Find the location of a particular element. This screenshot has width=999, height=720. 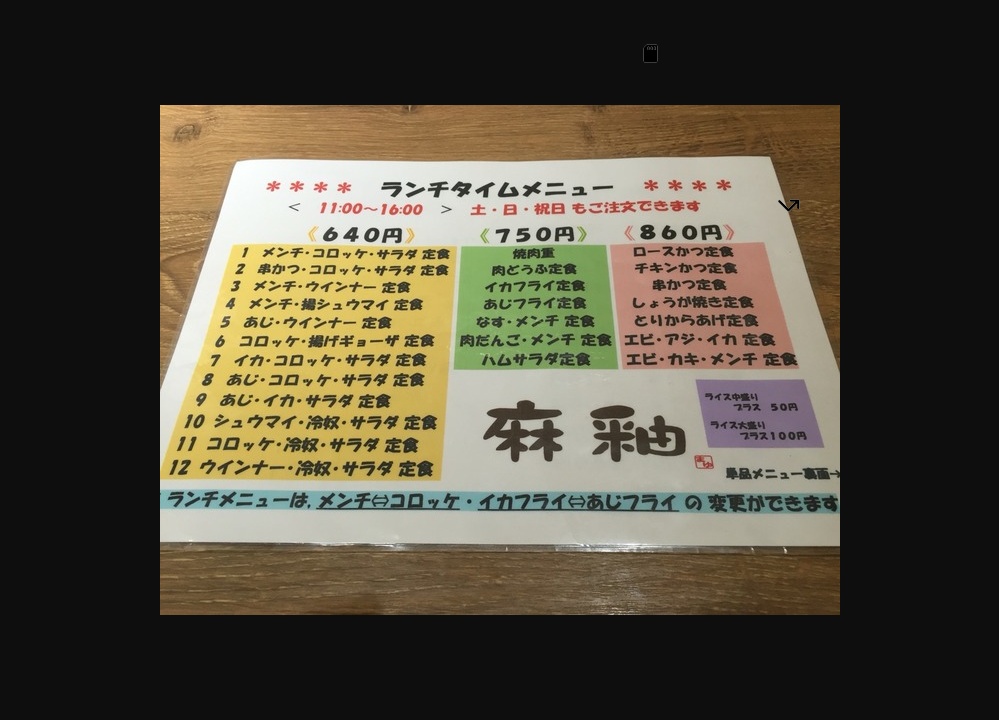

access external storage is located at coordinates (650, 53).